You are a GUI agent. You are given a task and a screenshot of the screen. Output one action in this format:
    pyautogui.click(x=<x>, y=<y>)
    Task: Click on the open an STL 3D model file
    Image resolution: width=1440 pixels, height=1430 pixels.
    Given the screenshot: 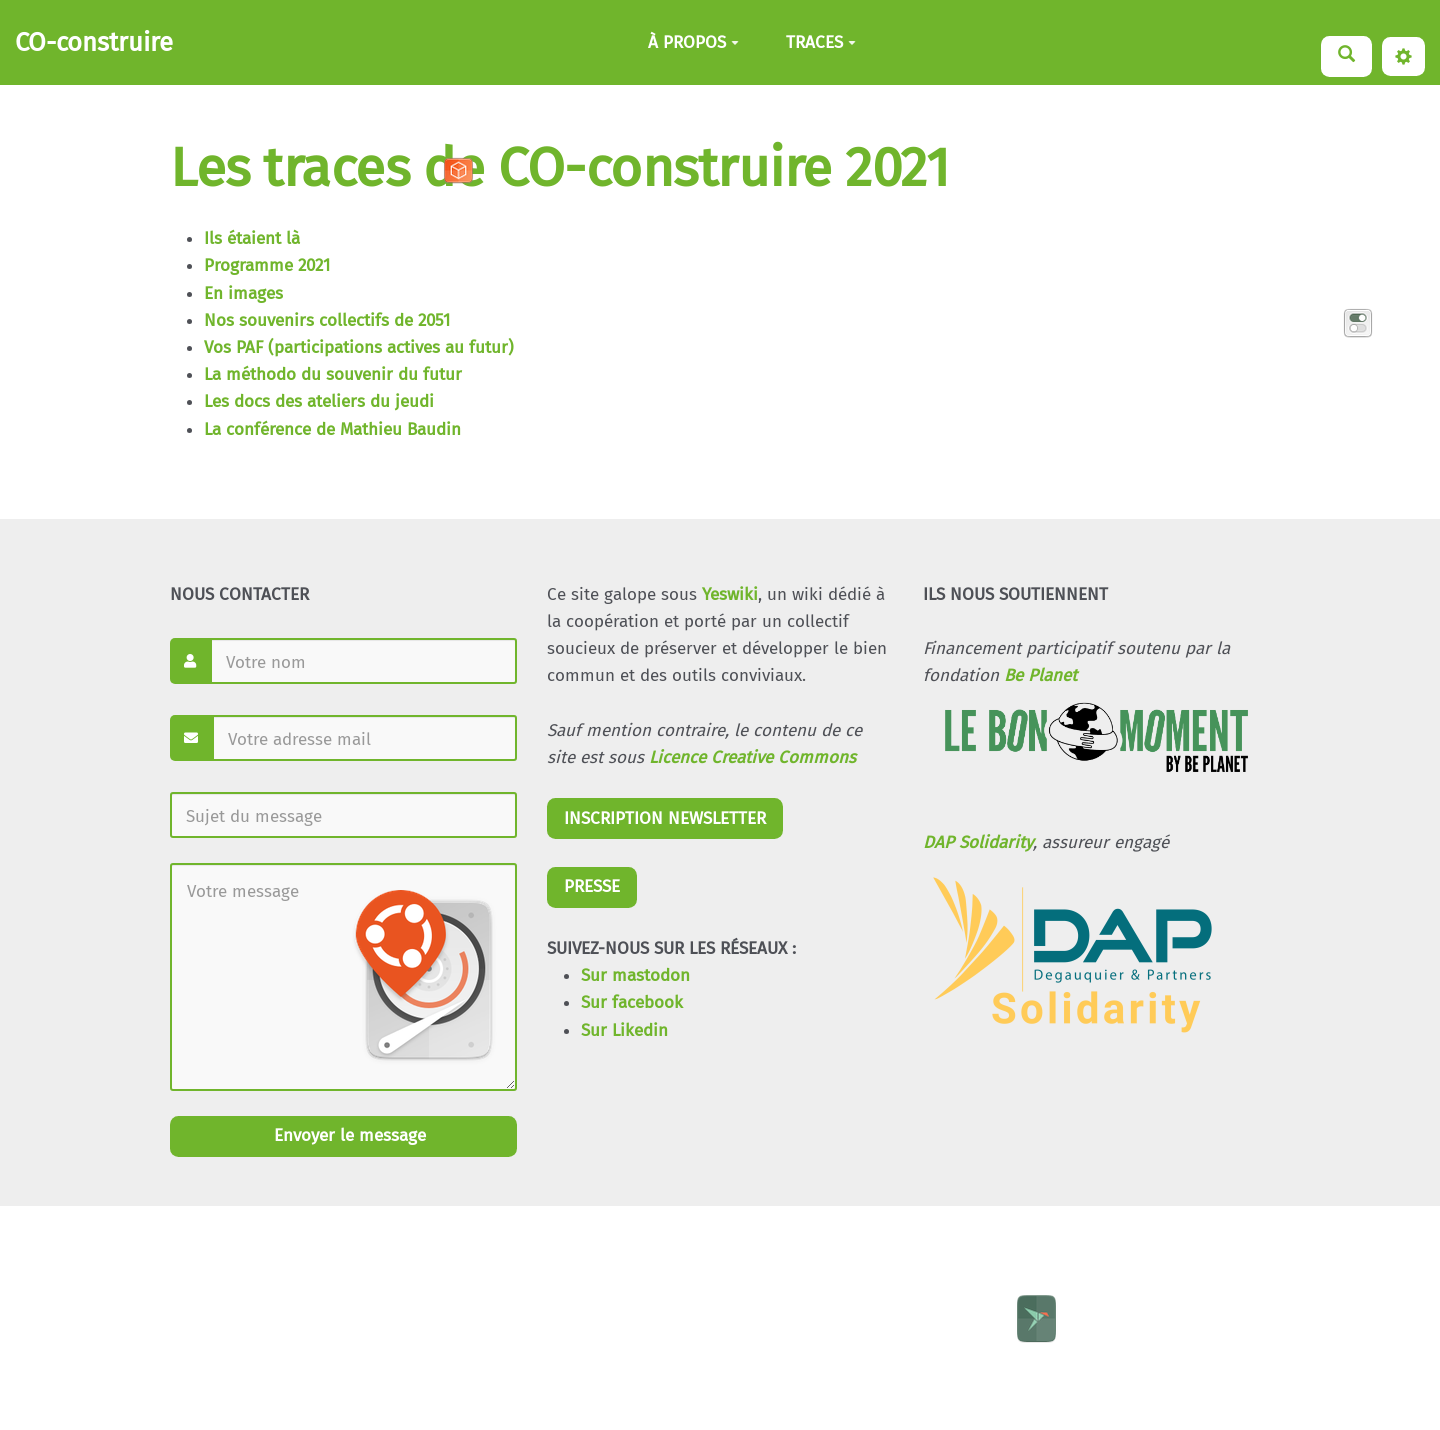 What is the action you would take?
    pyautogui.click(x=458, y=169)
    